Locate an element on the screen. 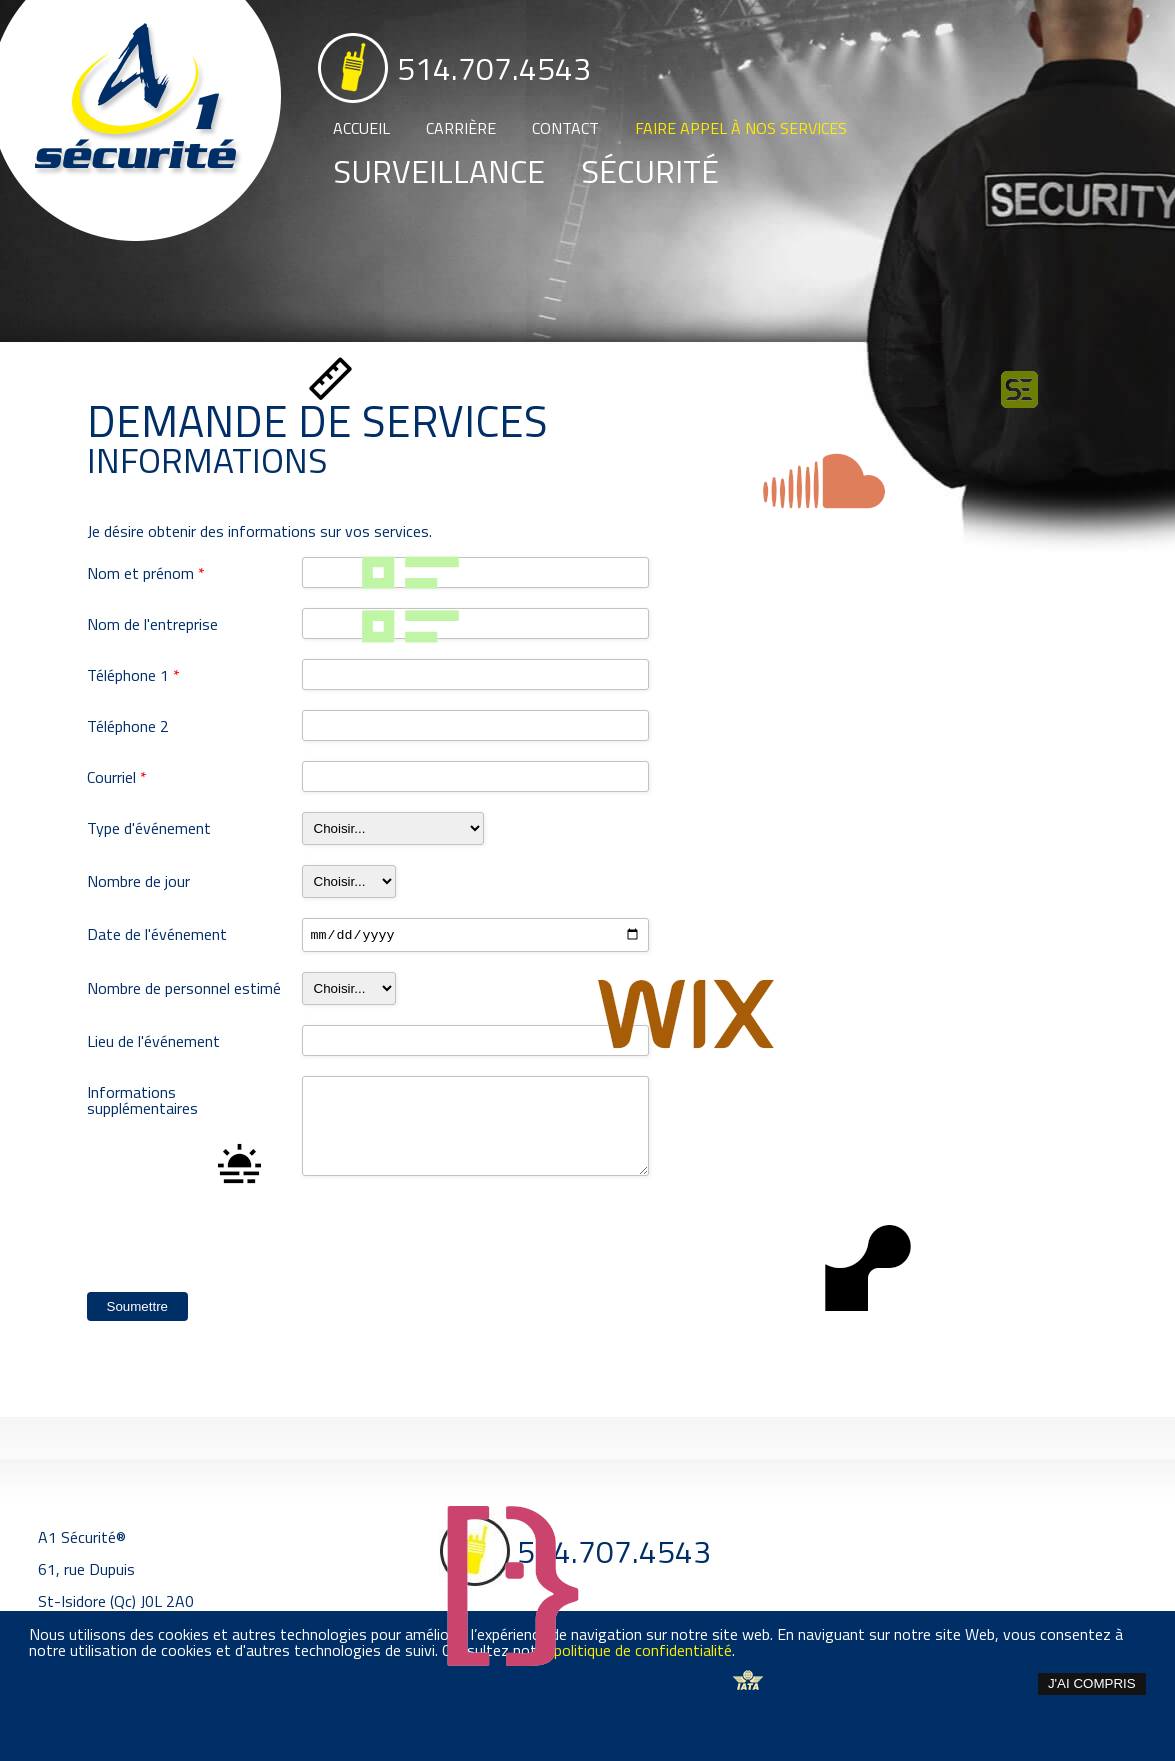 This screenshot has width=1175, height=1761. super user community logo is located at coordinates (513, 1586).